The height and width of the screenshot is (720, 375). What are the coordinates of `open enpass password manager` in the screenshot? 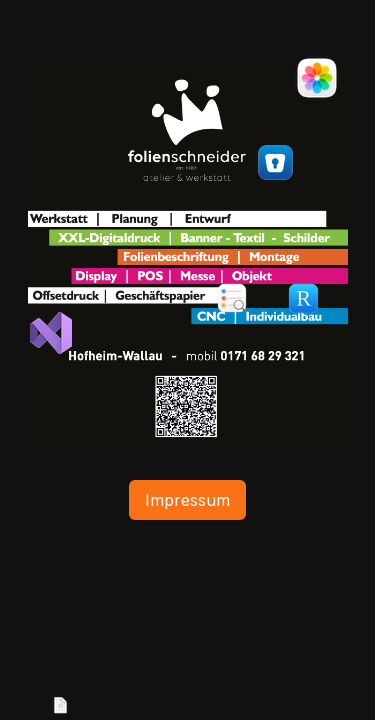 It's located at (275, 162).